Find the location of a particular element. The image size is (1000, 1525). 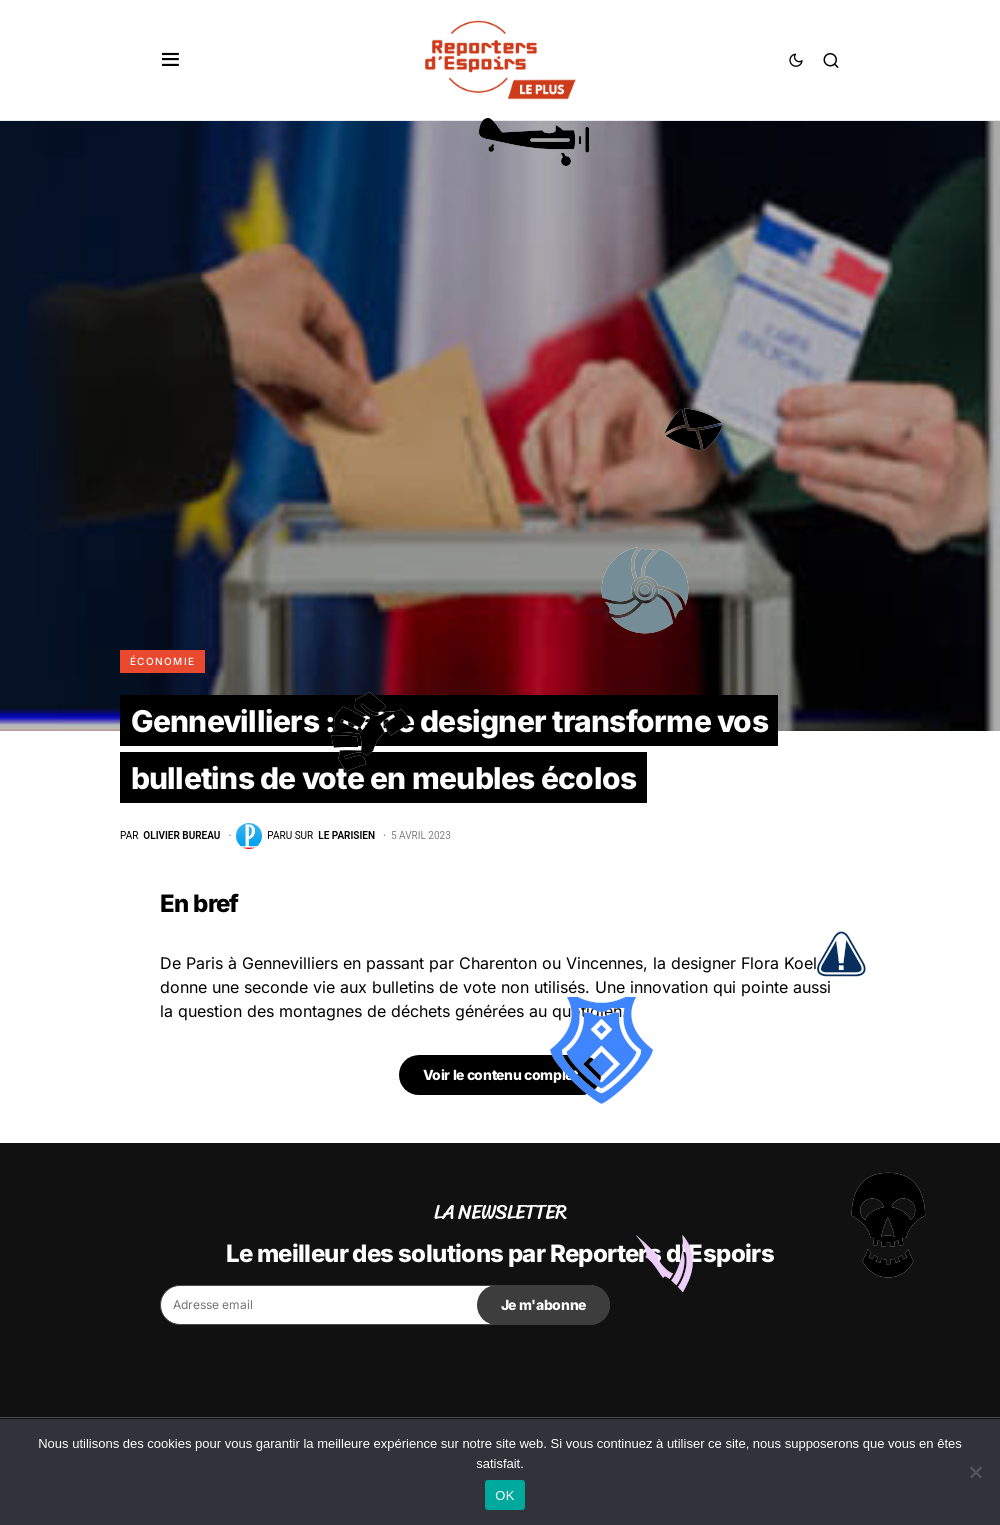

activate morph ball transformation is located at coordinates (645, 590).